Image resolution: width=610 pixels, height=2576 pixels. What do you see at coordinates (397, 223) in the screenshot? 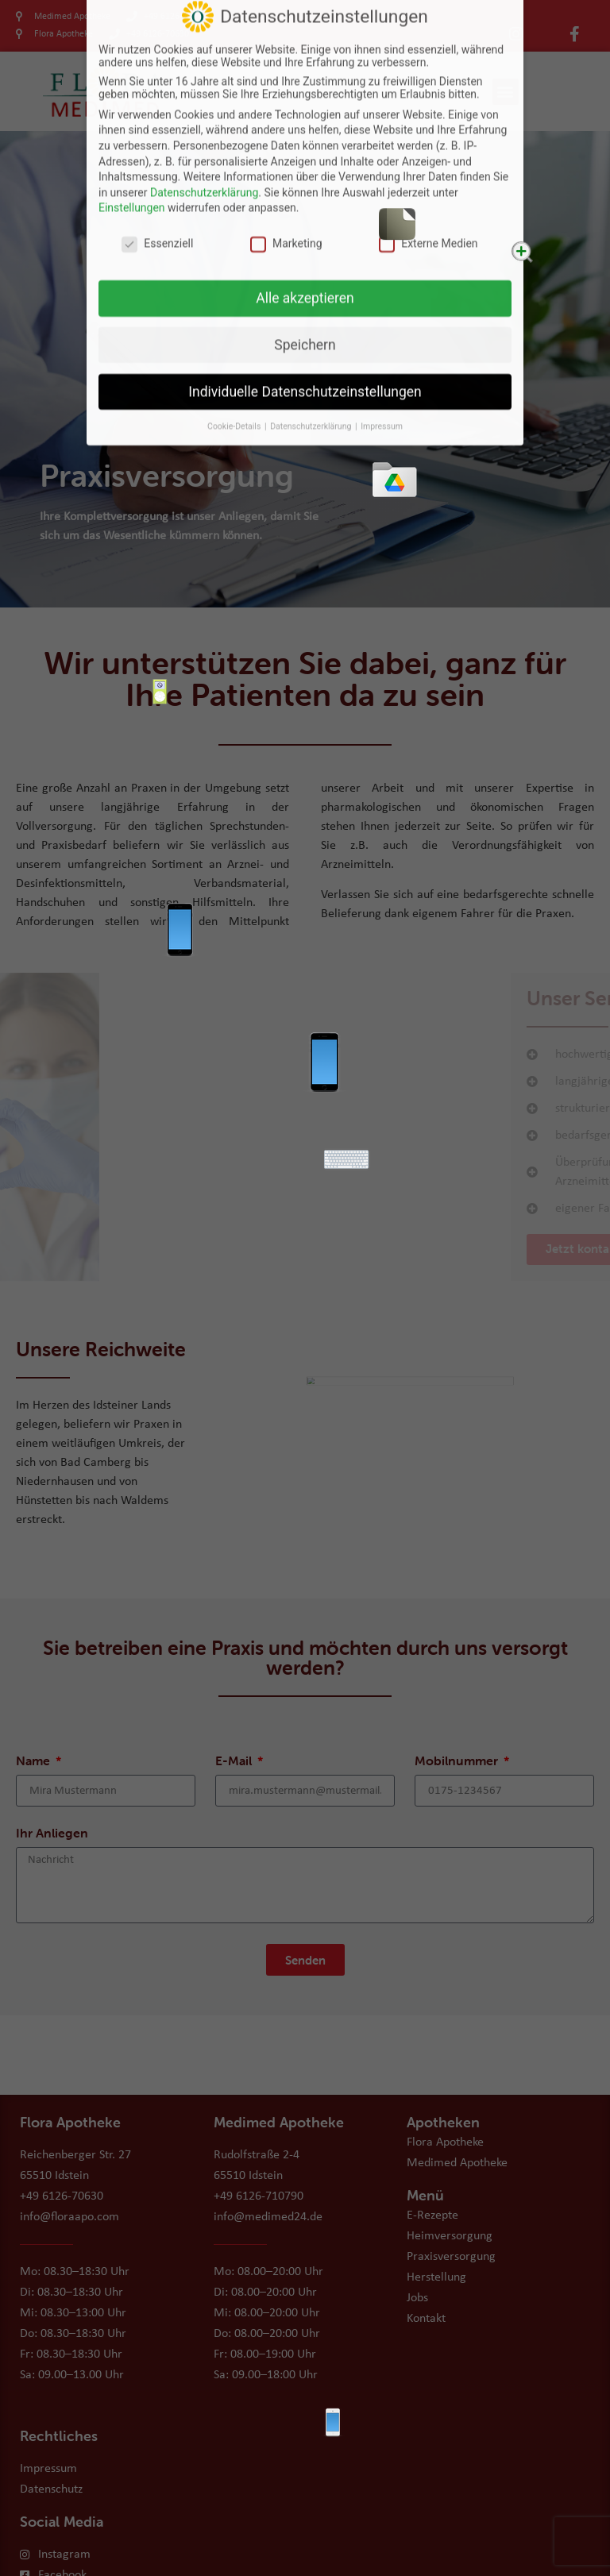
I see `change desktop wallpaper settings` at bounding box center [397, 223].